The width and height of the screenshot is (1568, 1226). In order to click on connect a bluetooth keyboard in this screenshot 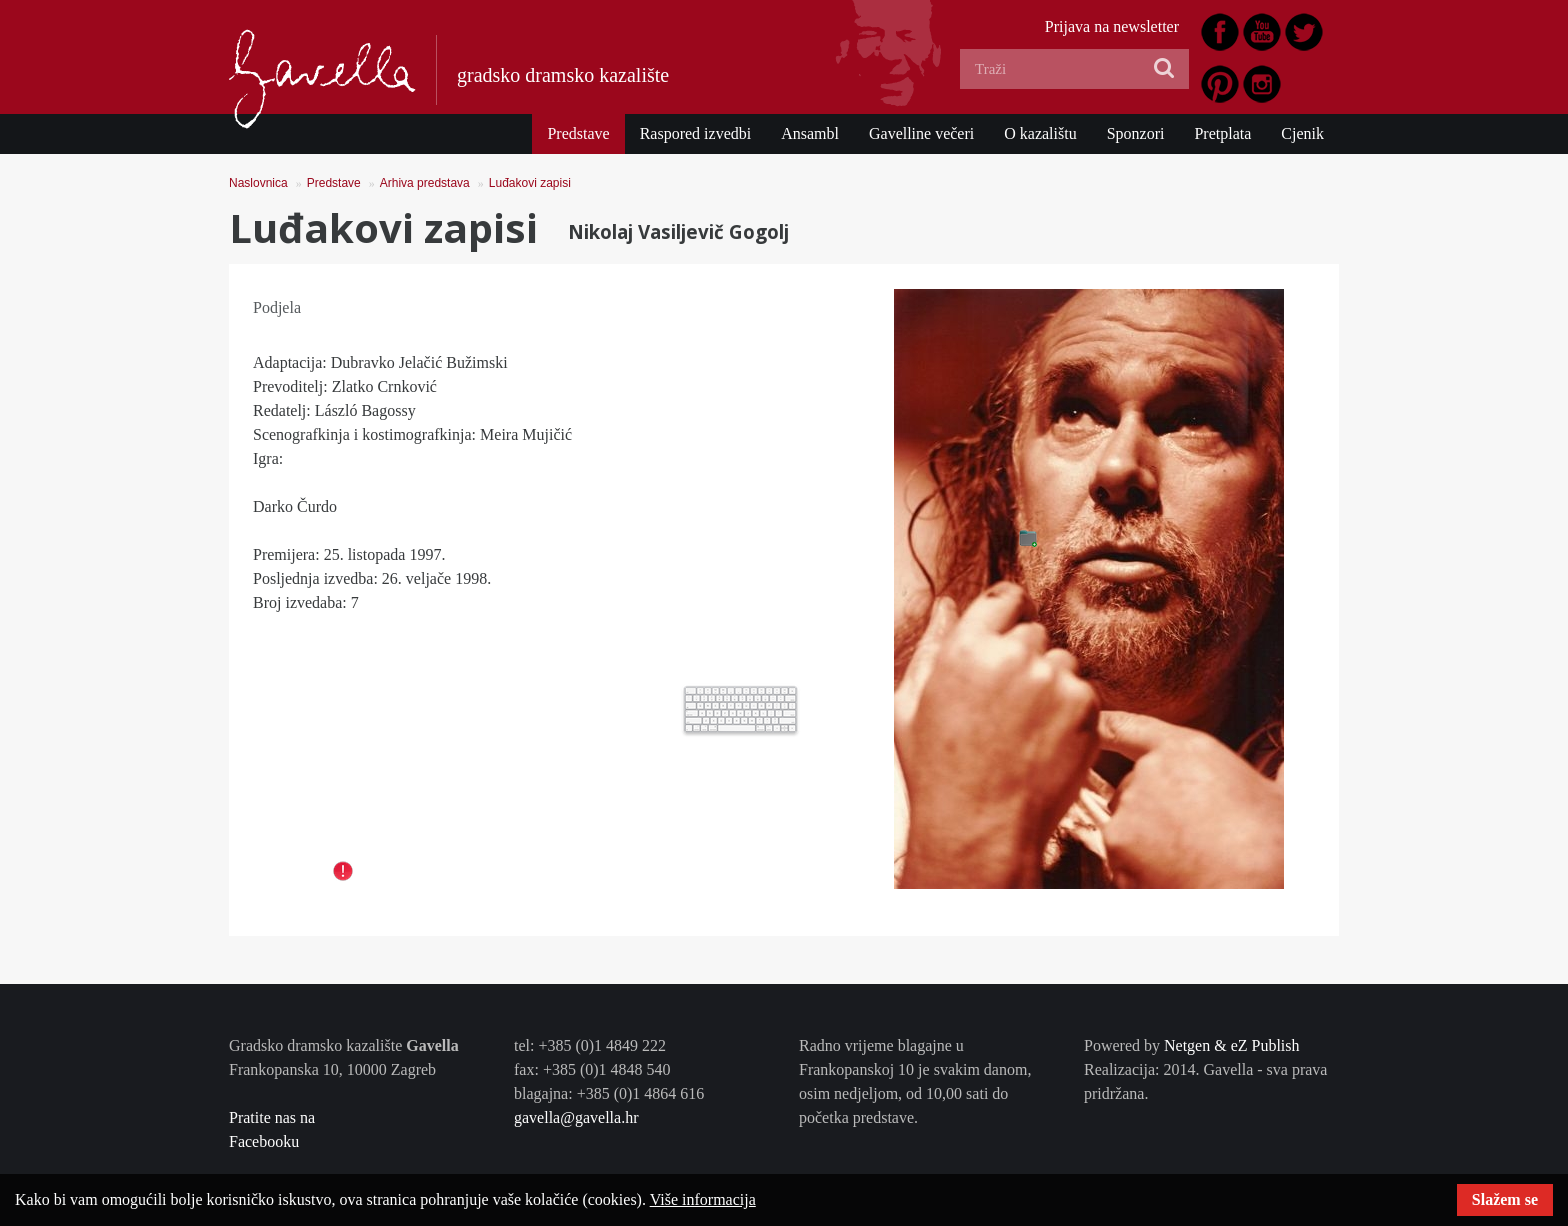, I will do `click(740, 709)`.